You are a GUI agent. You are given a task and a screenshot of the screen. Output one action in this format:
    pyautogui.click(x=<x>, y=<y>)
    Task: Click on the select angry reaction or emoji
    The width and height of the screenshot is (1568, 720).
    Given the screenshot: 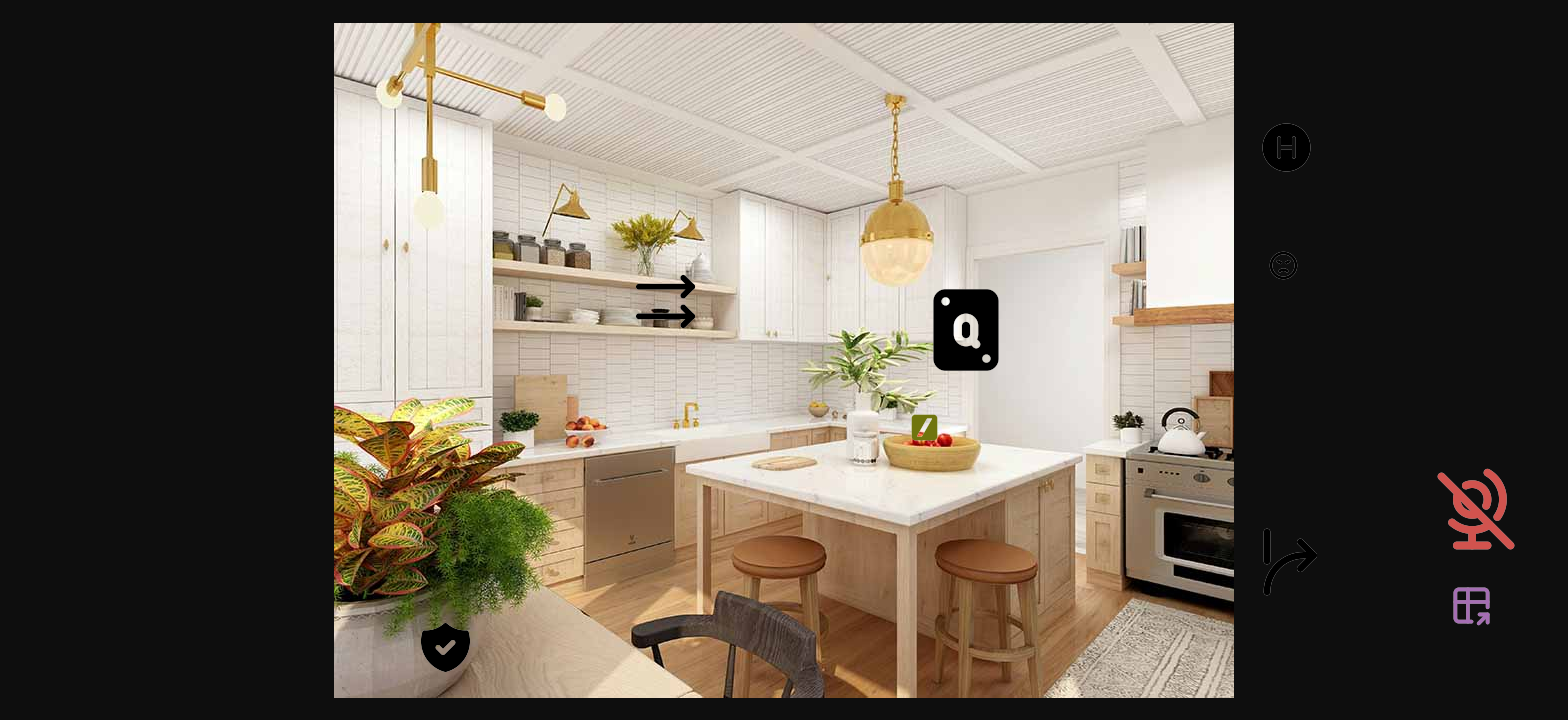 What is the action you would take?
    pyautogui.click(x=1283, y=265)
    